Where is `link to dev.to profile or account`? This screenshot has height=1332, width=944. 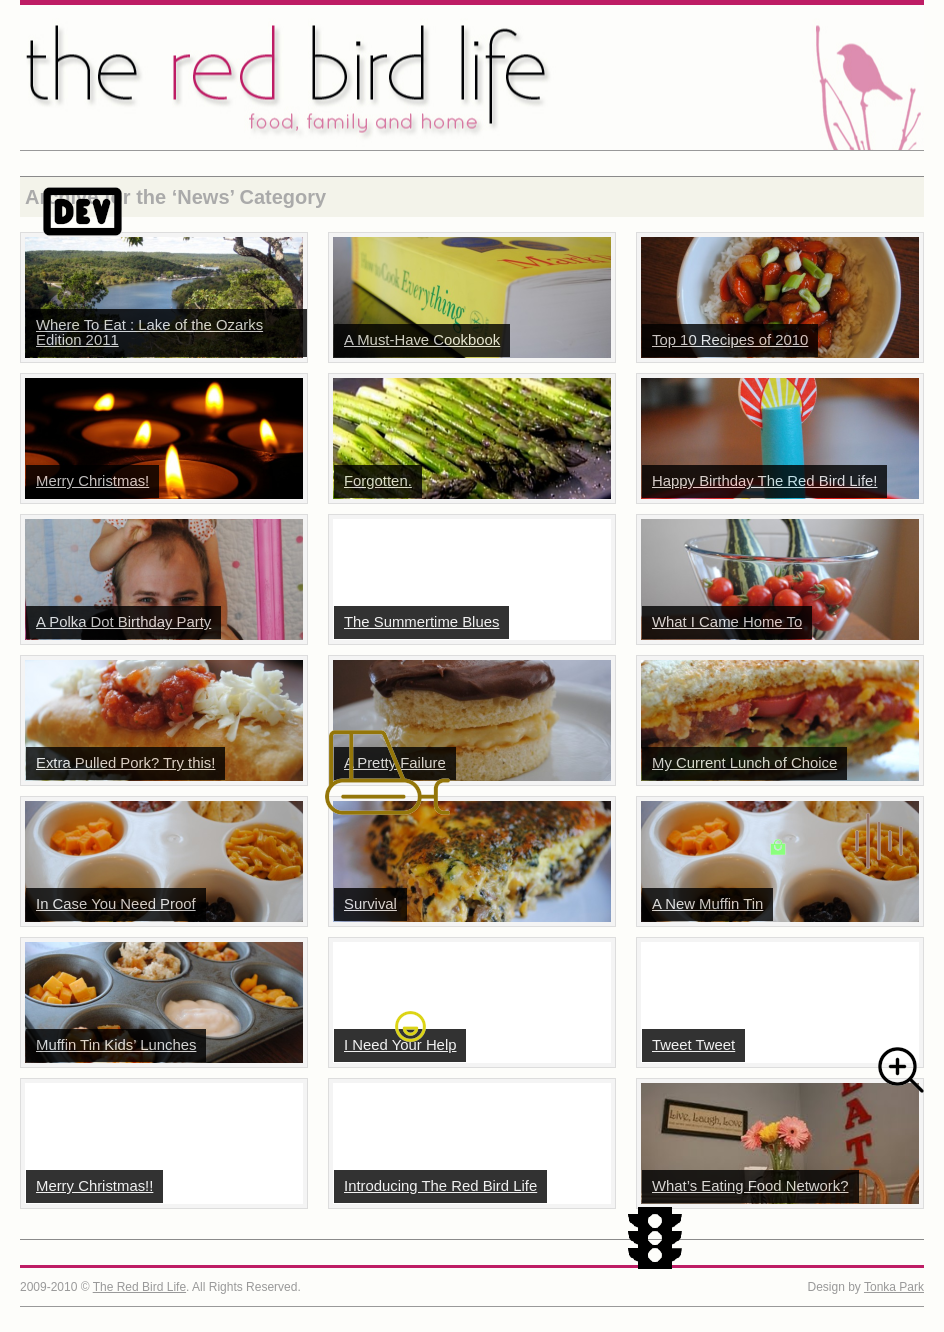
link to dev.to profile or account is located at coordinates (82, 211).